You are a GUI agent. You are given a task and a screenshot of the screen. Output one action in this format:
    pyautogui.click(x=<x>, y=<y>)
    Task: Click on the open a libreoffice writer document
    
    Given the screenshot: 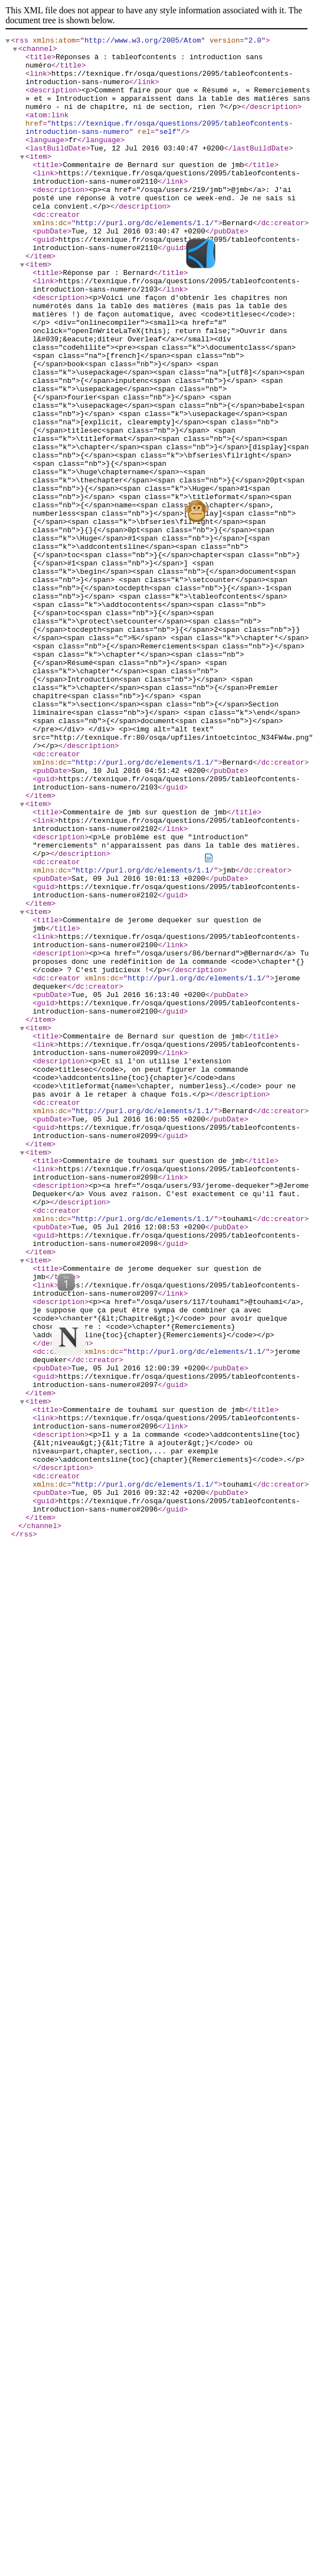 What is the action you would take?
    pyautogui.click(x=208, y=858)
    